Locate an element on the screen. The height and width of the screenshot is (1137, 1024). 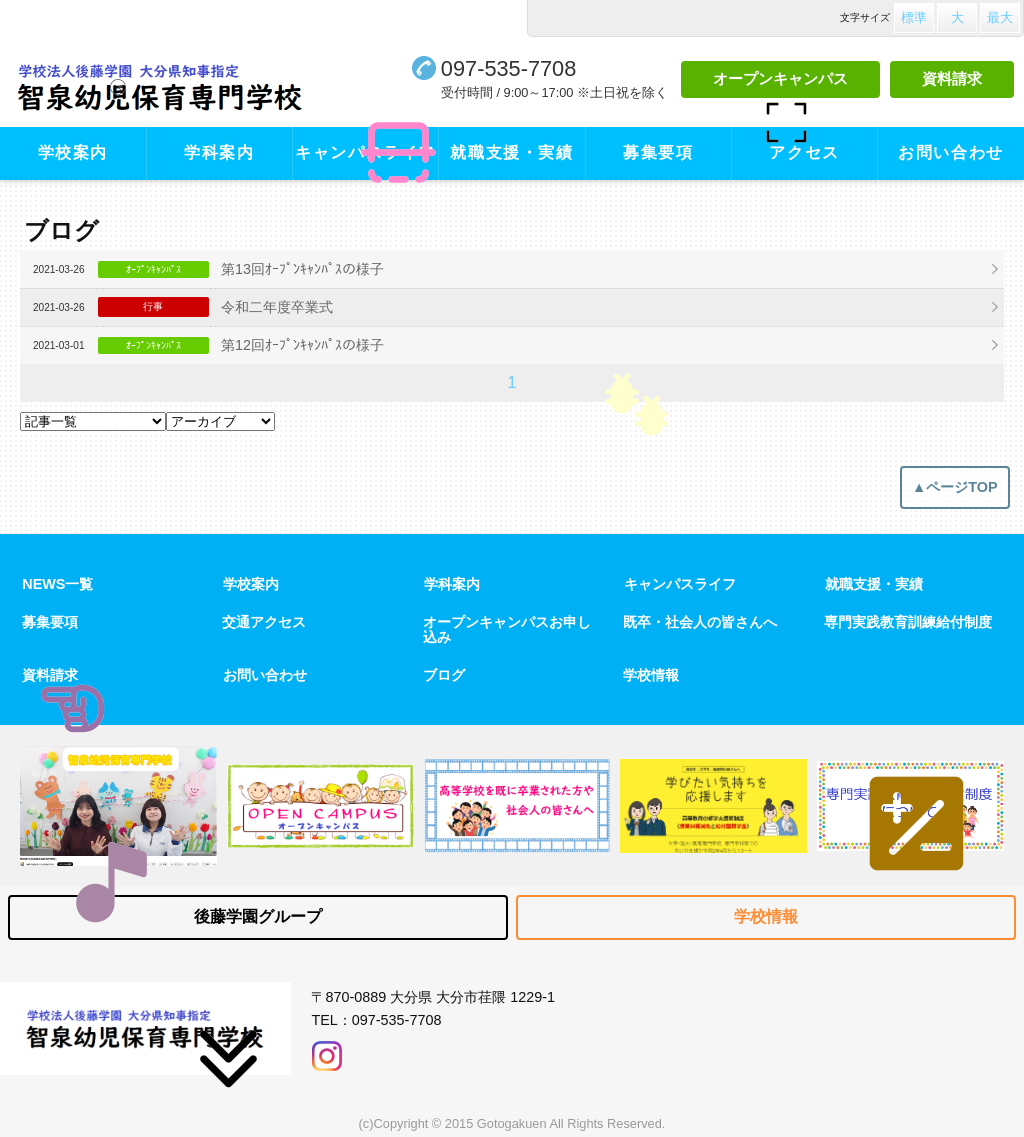
navigate to the previous item or screen is located at coordinates (72, 708).